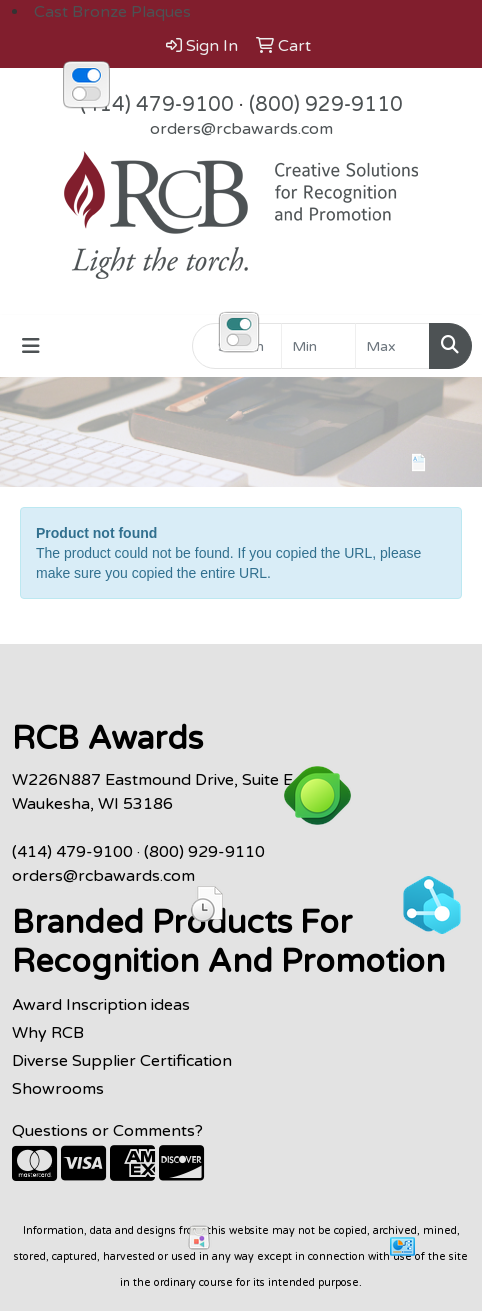  What do you see at coordinates (432, 905) in the screenshot?
I see `open the twins app for managing paired or linked items` at bounding box center [432, 905].